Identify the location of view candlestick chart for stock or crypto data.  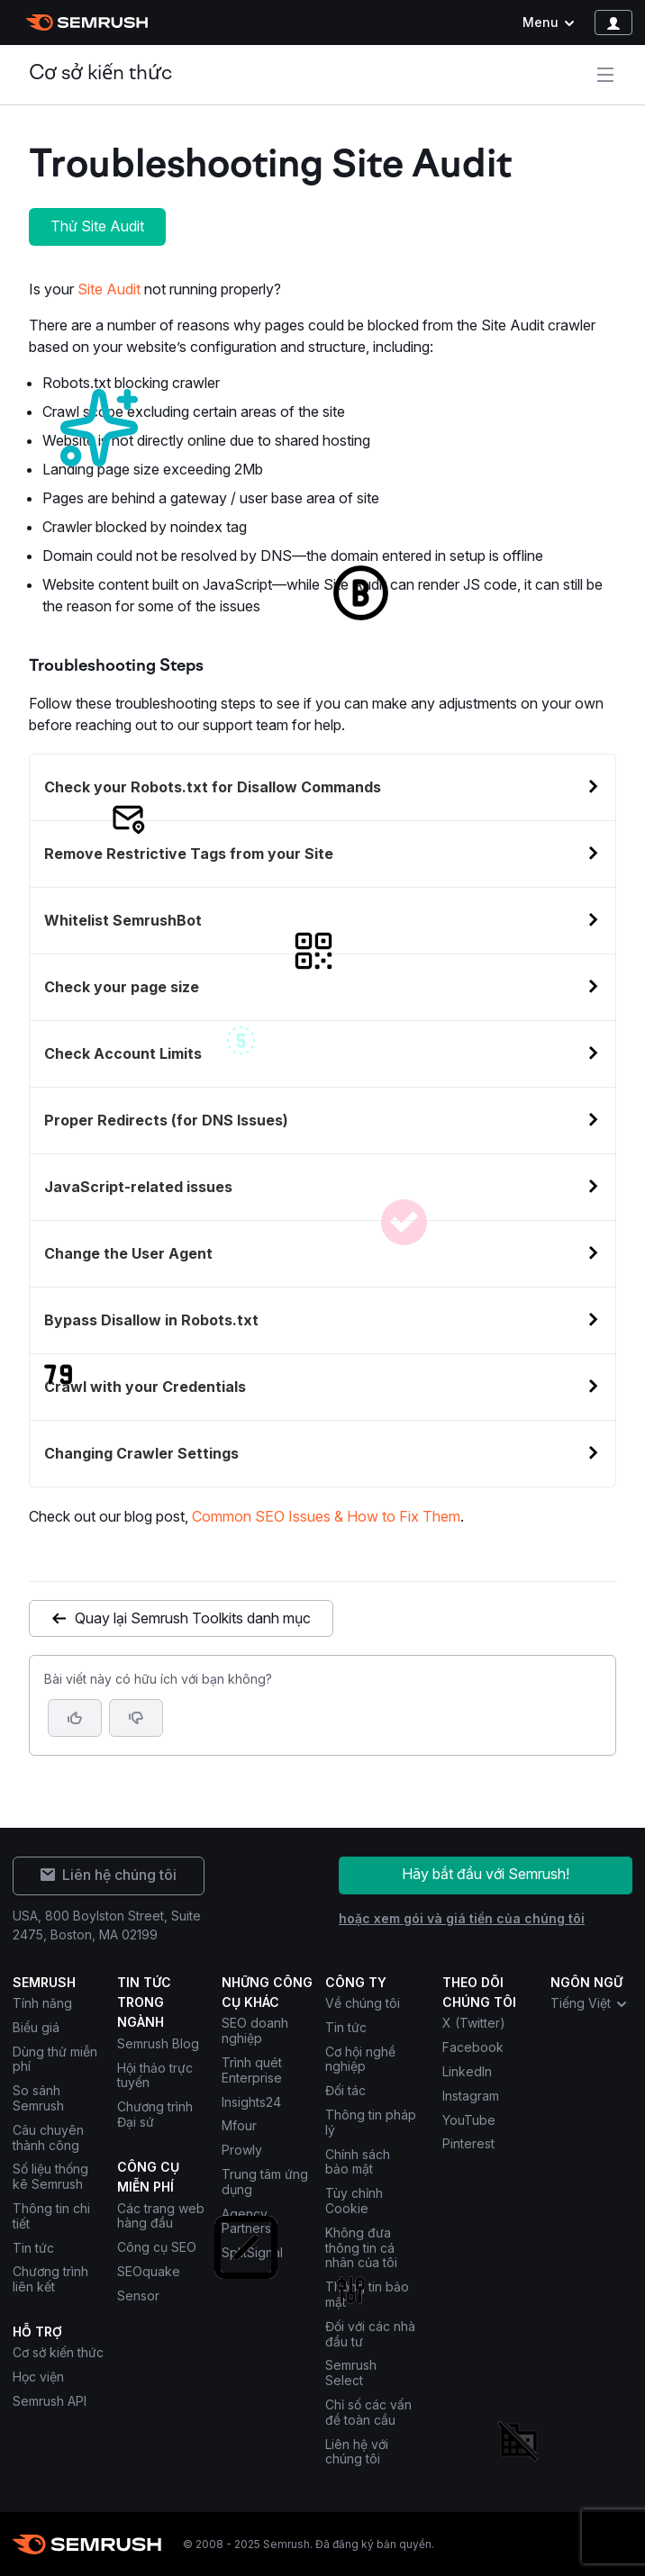
(350, 2290).